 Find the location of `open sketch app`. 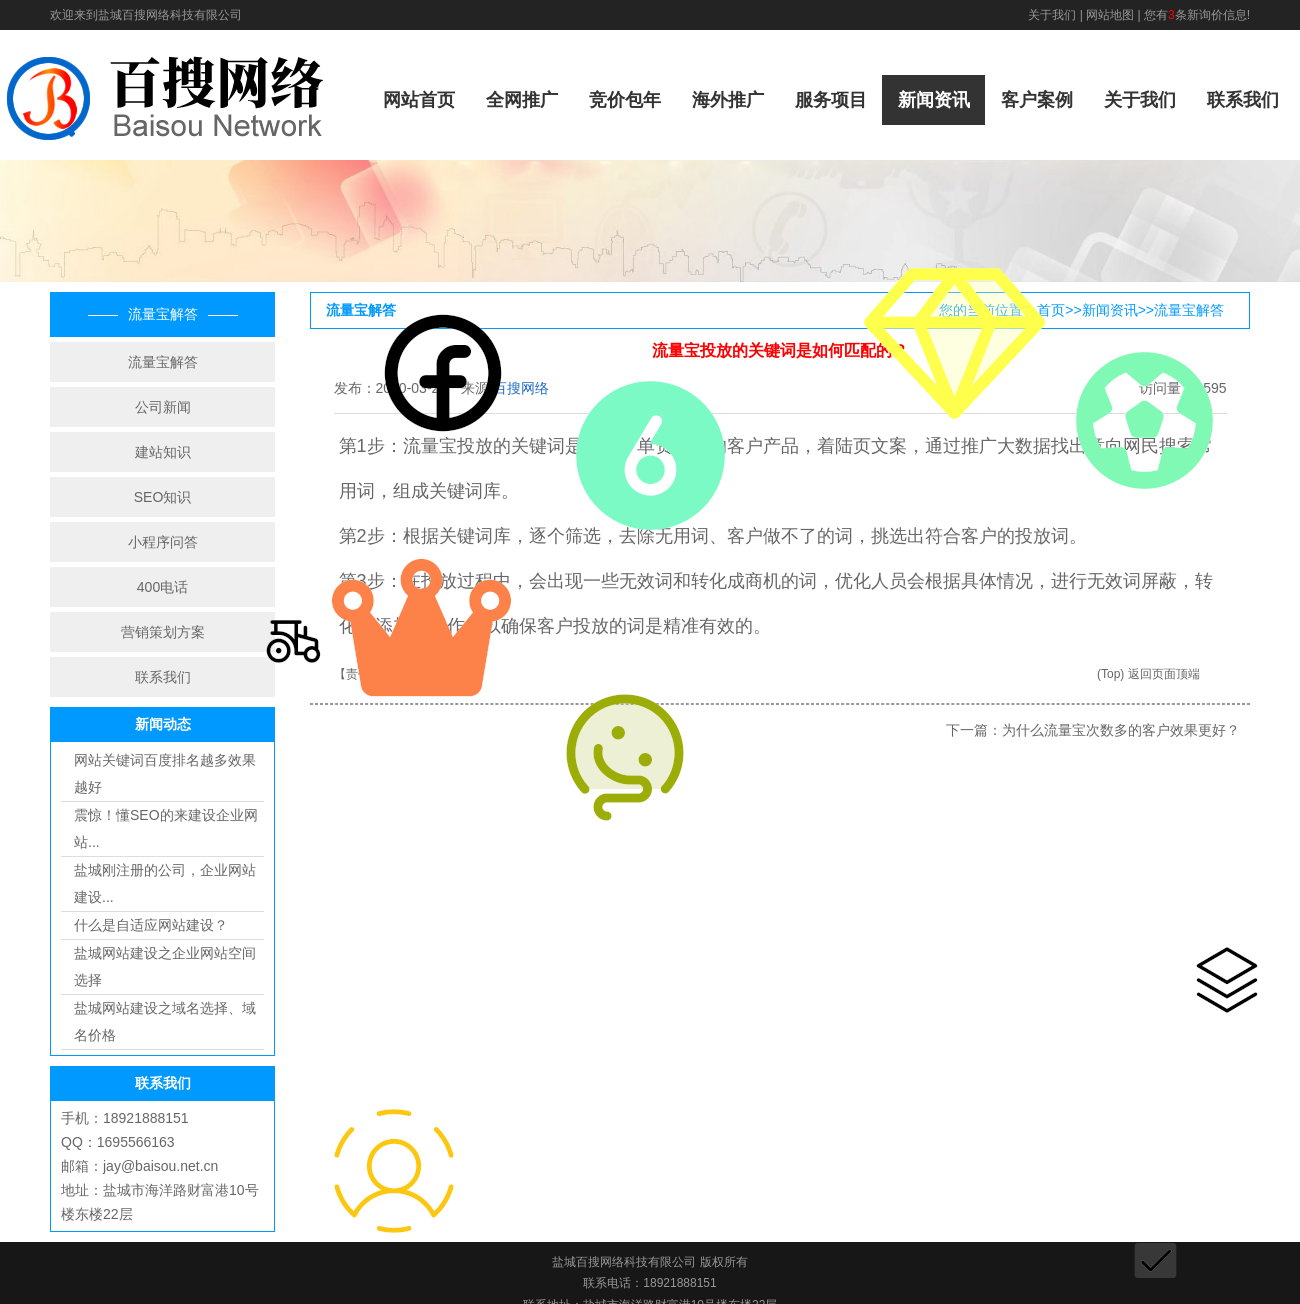

open sketch app is located at coordinates (954, 340).